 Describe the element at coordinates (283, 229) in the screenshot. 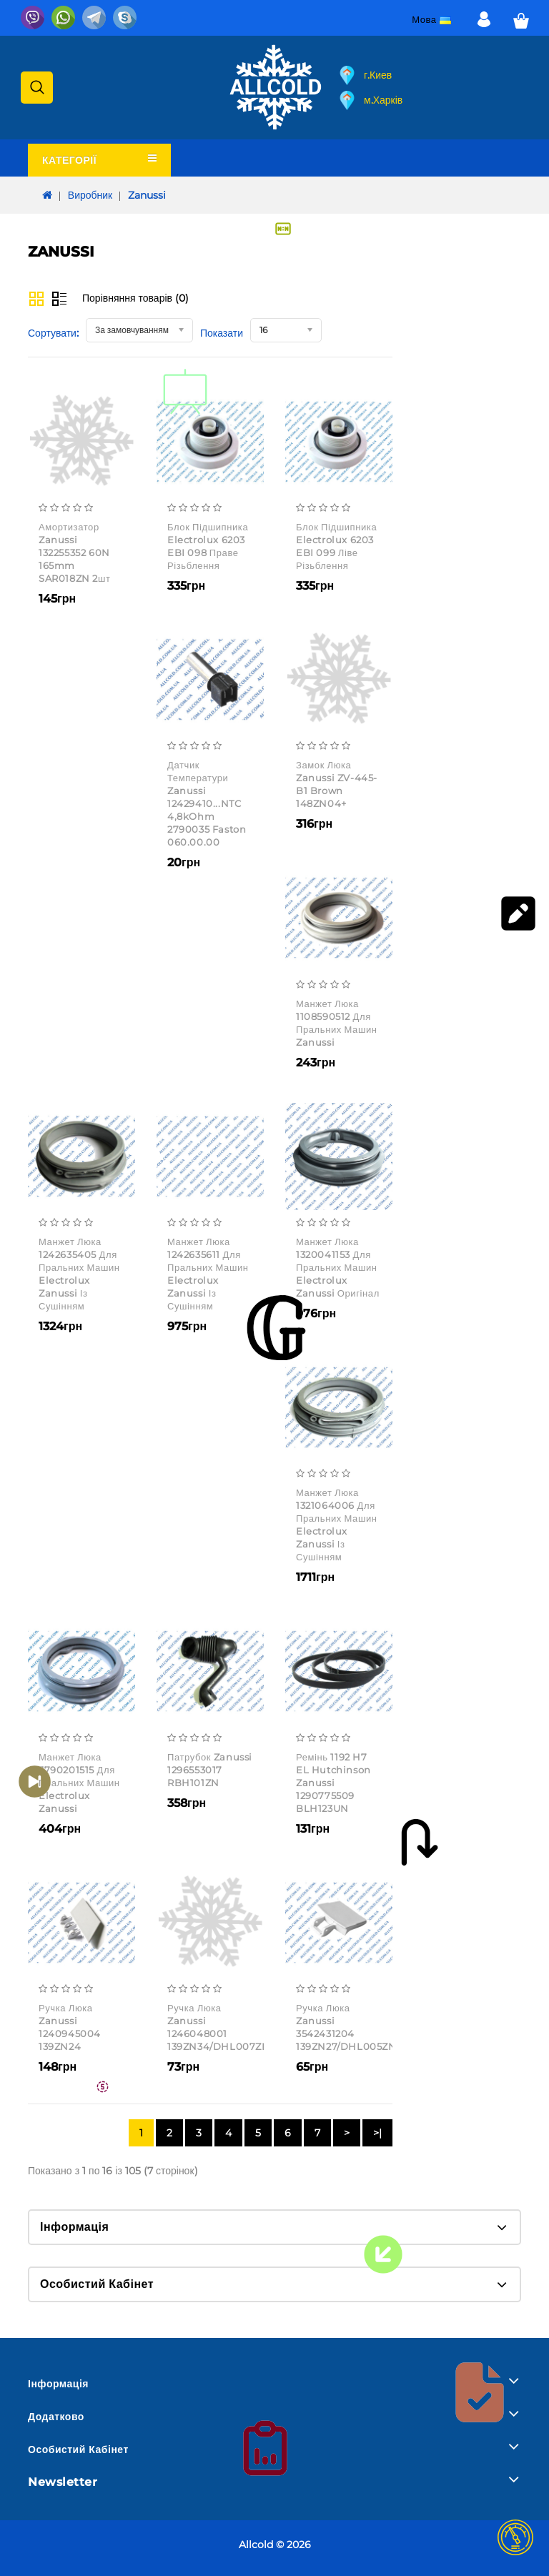

I see `indicates a many-to-many database relationship` at that location.